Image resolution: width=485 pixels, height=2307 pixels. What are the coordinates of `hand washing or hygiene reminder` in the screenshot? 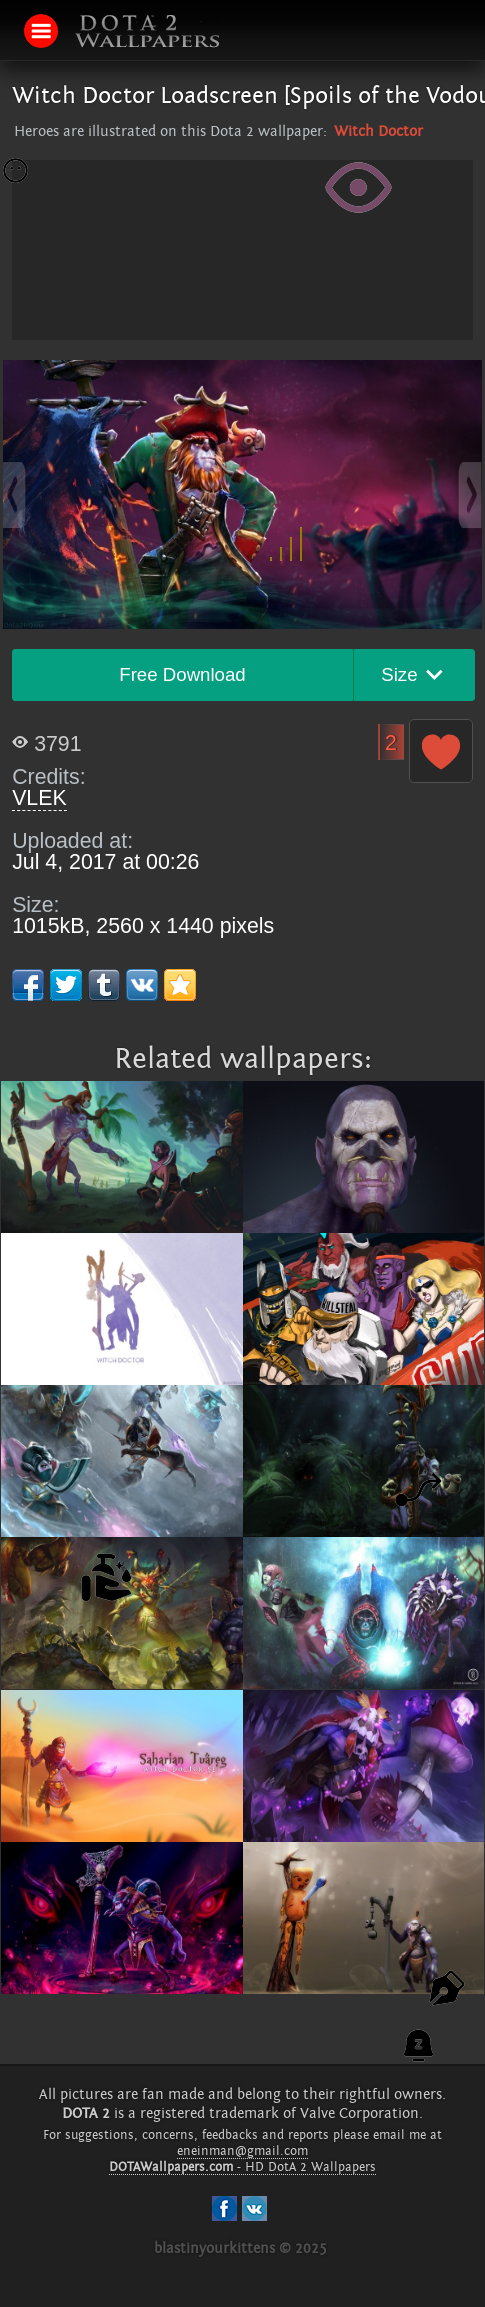 It's located at (107, 1577).